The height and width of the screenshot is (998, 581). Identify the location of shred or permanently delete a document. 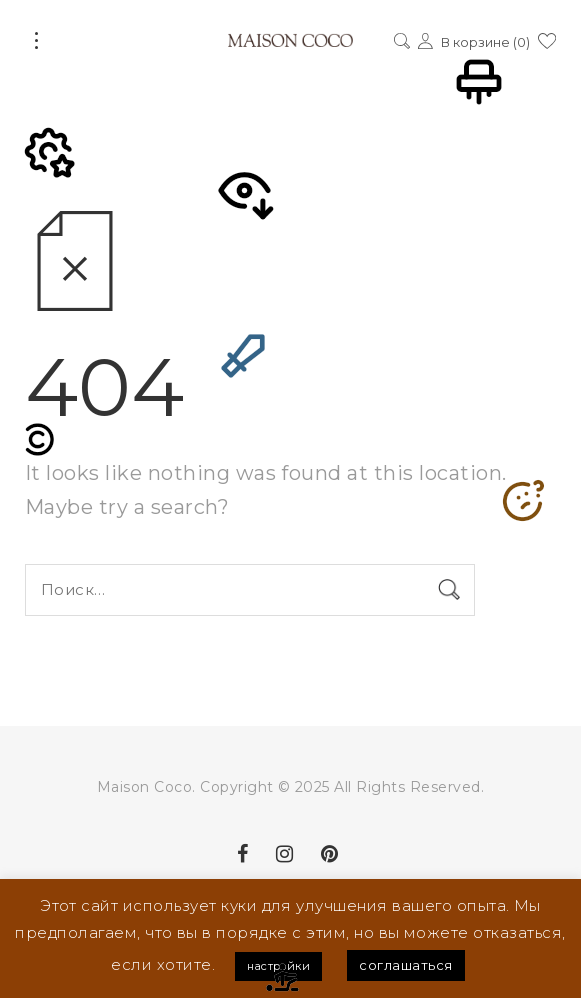
(479, 82).